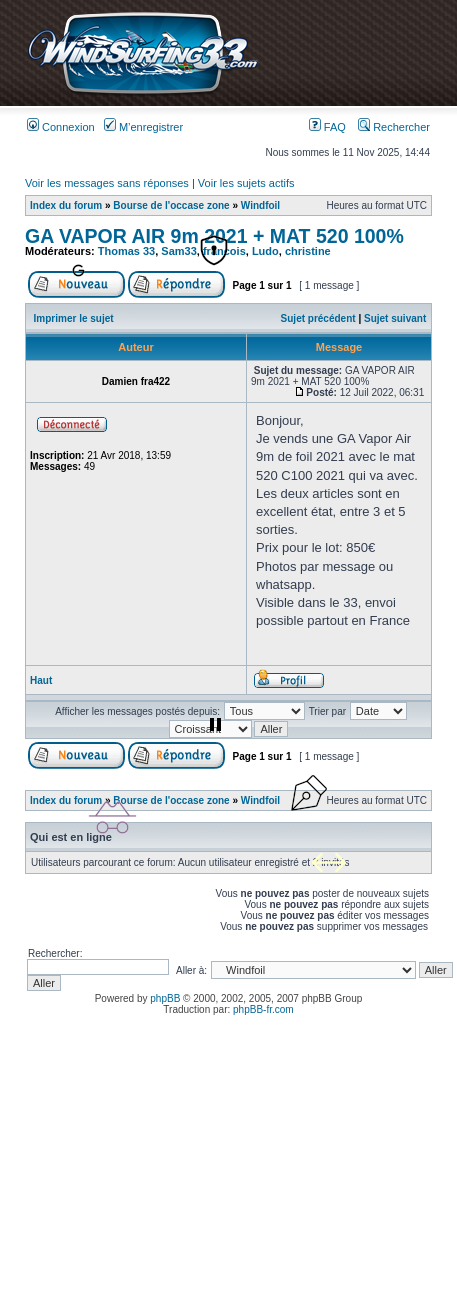 This screenshot has width=457, height=1299. Describe the element at coordinates (307, 795) in the screenshot. I see `access drawing or illustration tools` at that location.